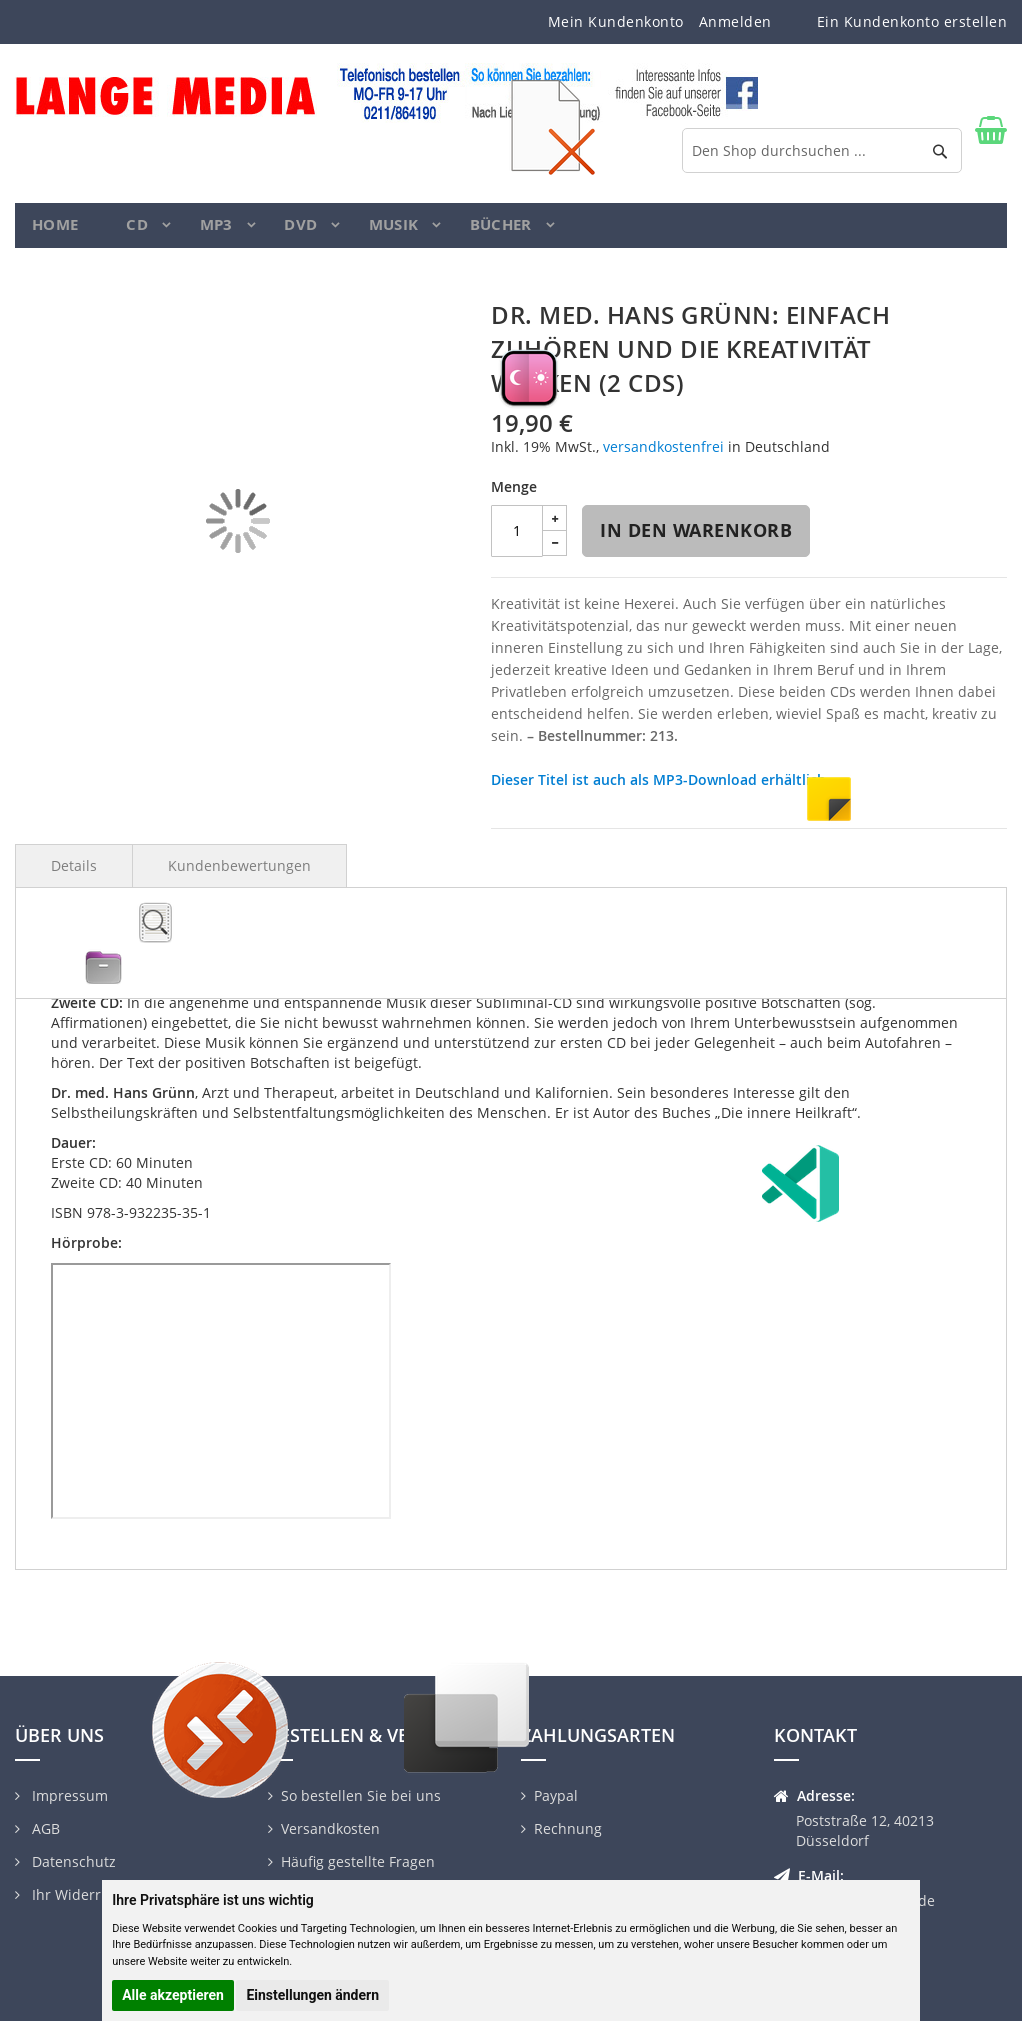 The height and width of the screenshot is (2021, 1022). Describe the element at coordinates (155, 922) in the screenshot. I see `open system log viewer` at that location.